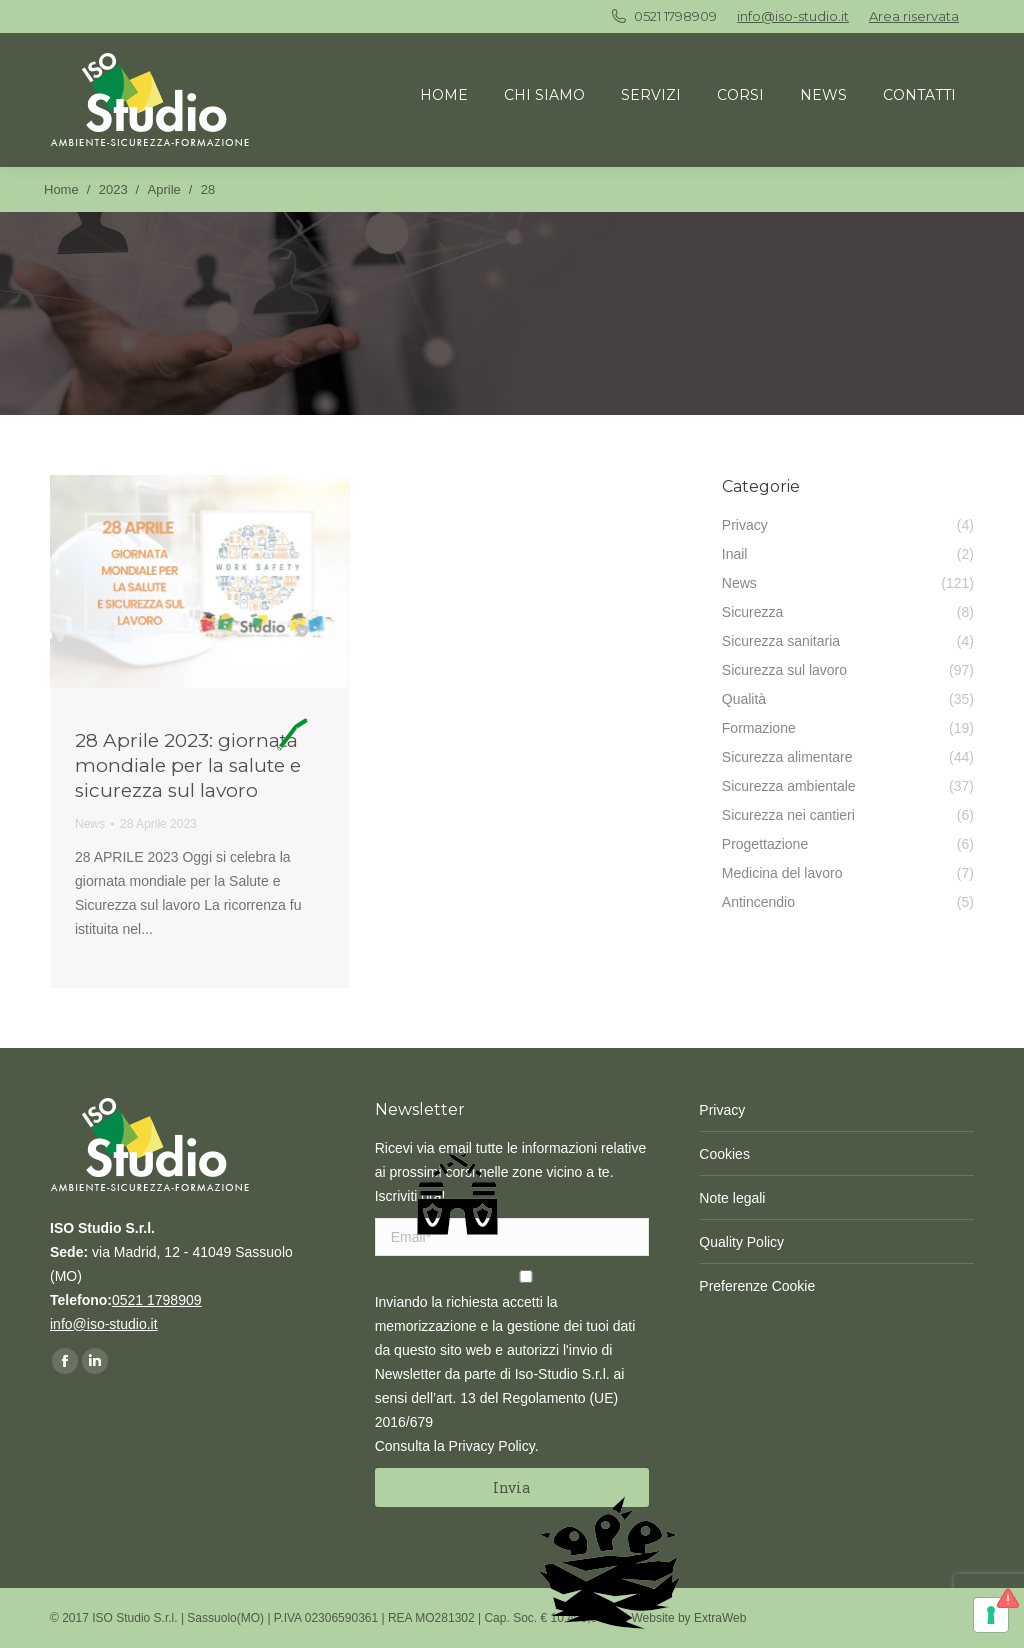 The image size is (1024, 1648). What do you see at coordinates (457, 1194) in the screenshot?
I see `access military or troop buildings` at bounding box center [457, 1194].